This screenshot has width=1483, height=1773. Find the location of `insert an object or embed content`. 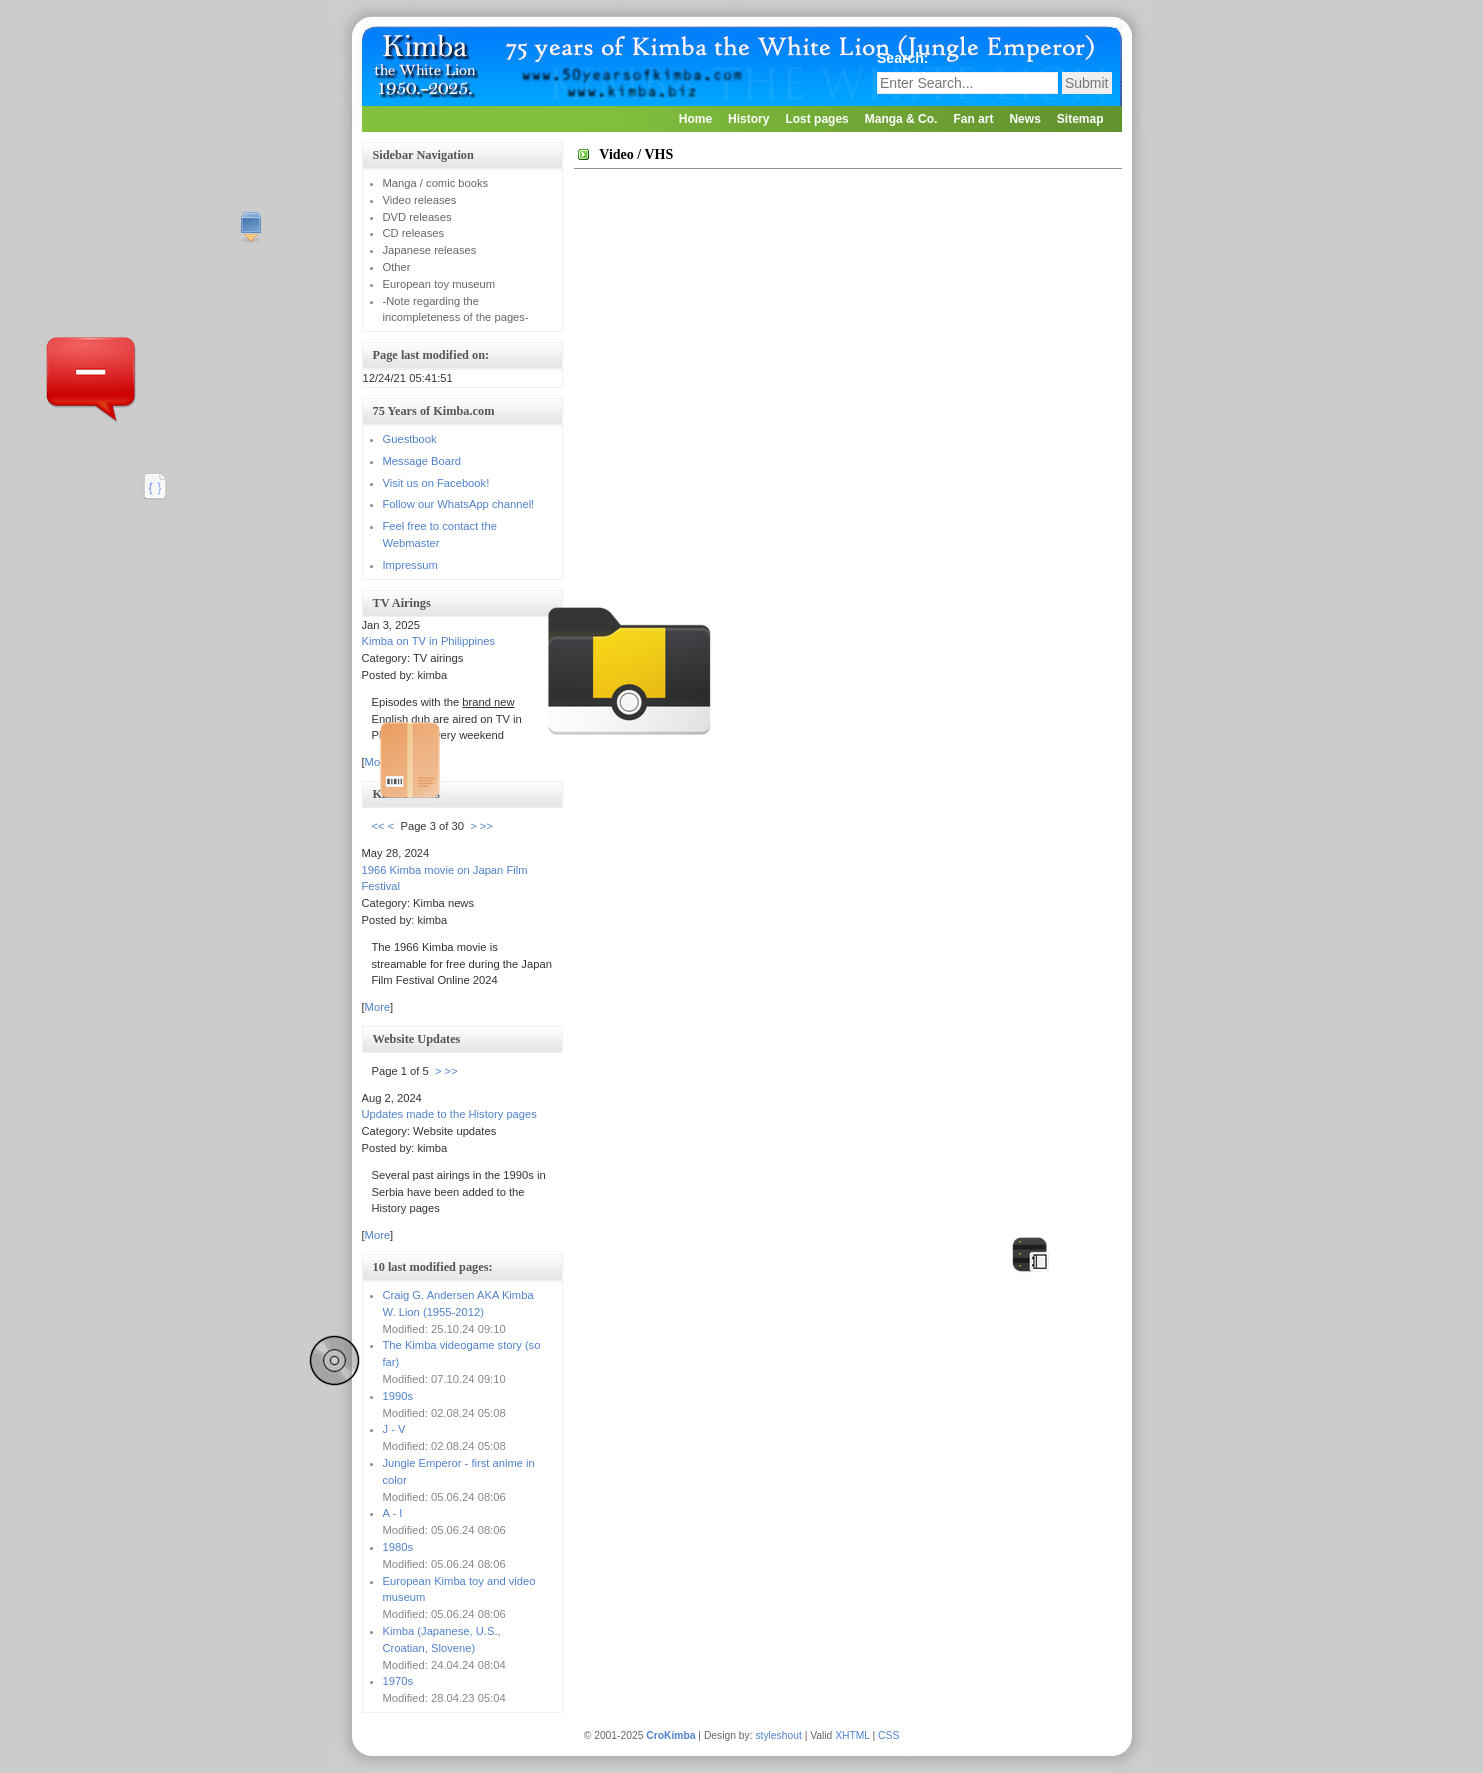

insert an object or embed content is located at coordinates (251, 228).